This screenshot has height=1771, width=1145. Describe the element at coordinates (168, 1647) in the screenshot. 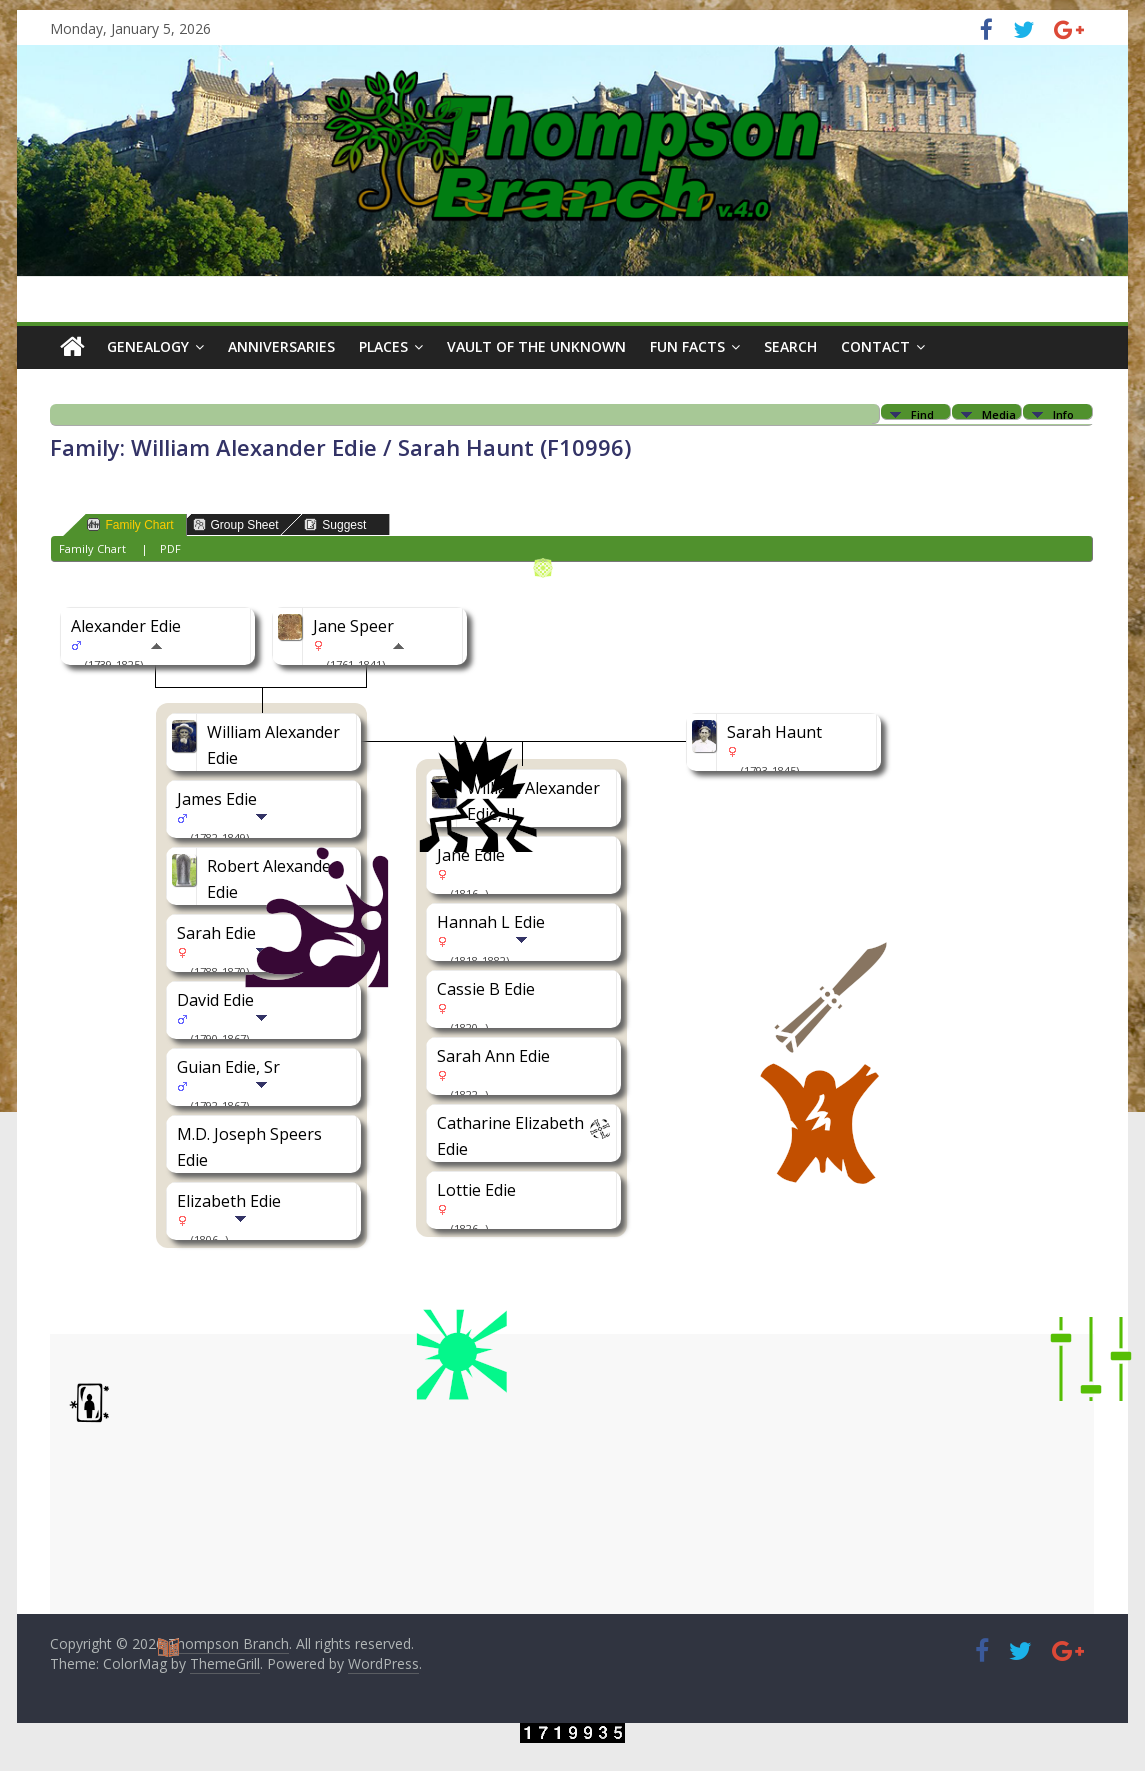

I see `view news and articles` at that location.